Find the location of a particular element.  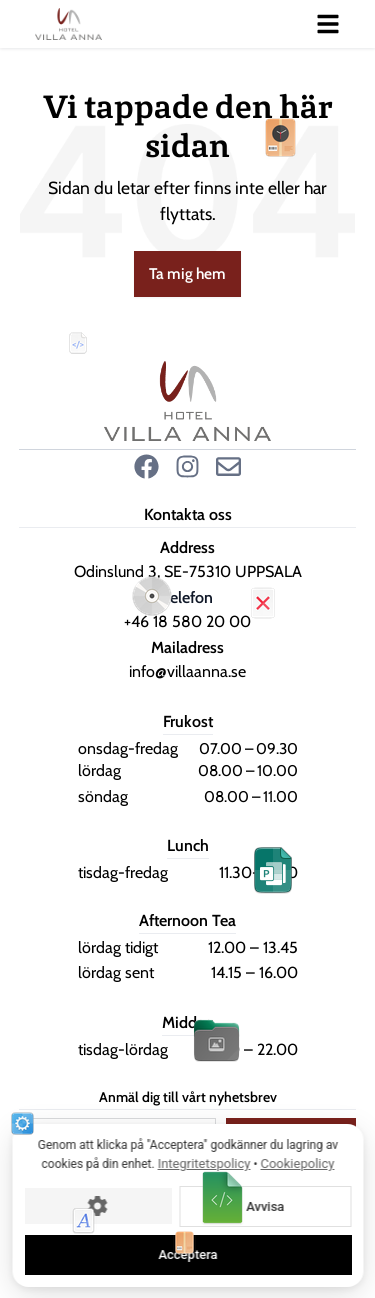

microsoft publisher document file is located at coordinates (273, 870).